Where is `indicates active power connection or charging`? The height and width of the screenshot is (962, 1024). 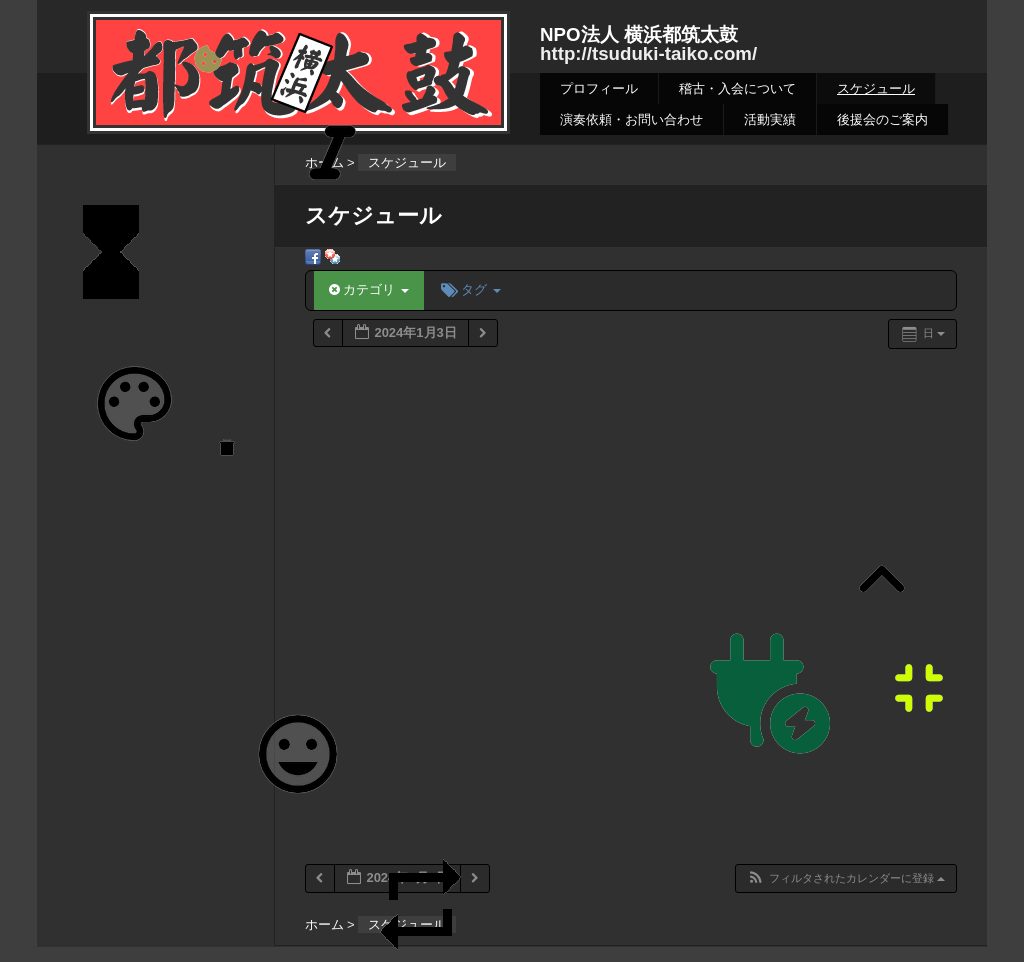 indicates active power connection or charging is located at coordinates (763, 693).